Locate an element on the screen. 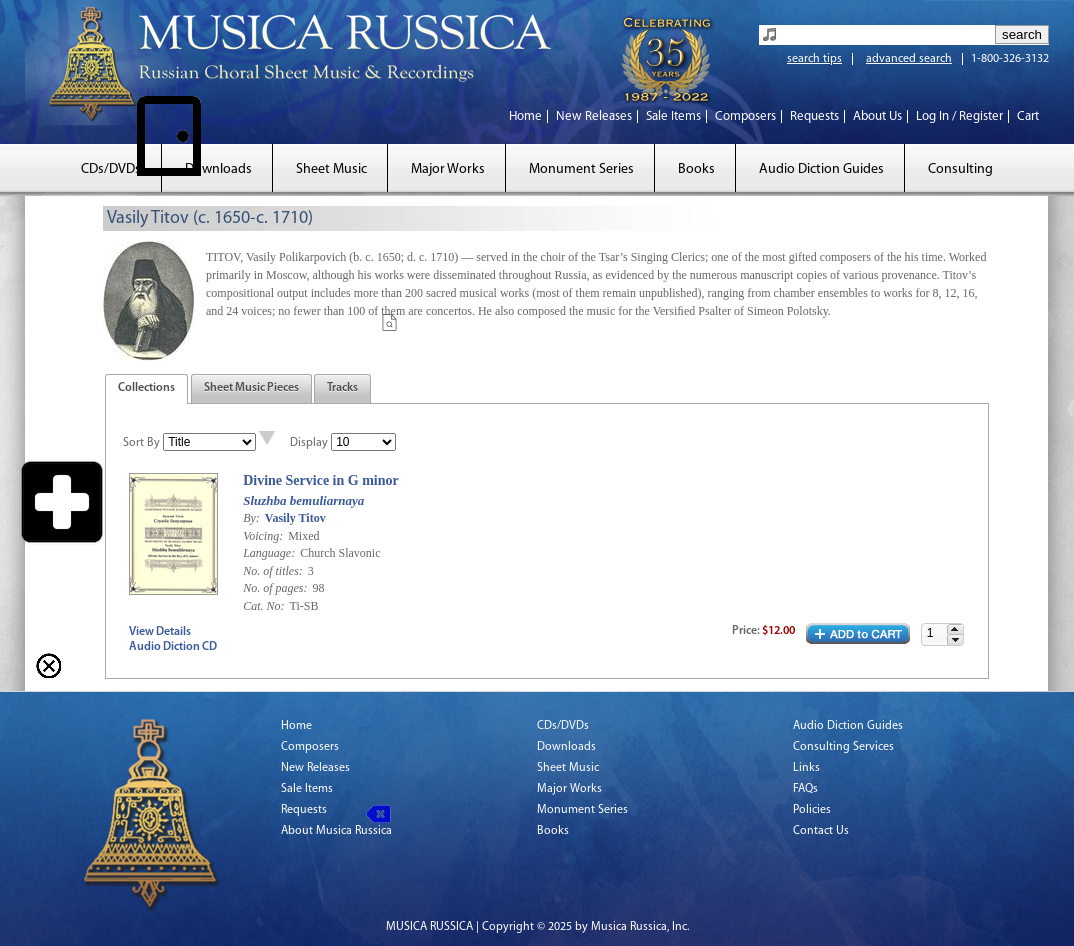 This screenshot has height=946, width=1074. find nearby hospitals or medical facilities is located at coordinates (62, 502).